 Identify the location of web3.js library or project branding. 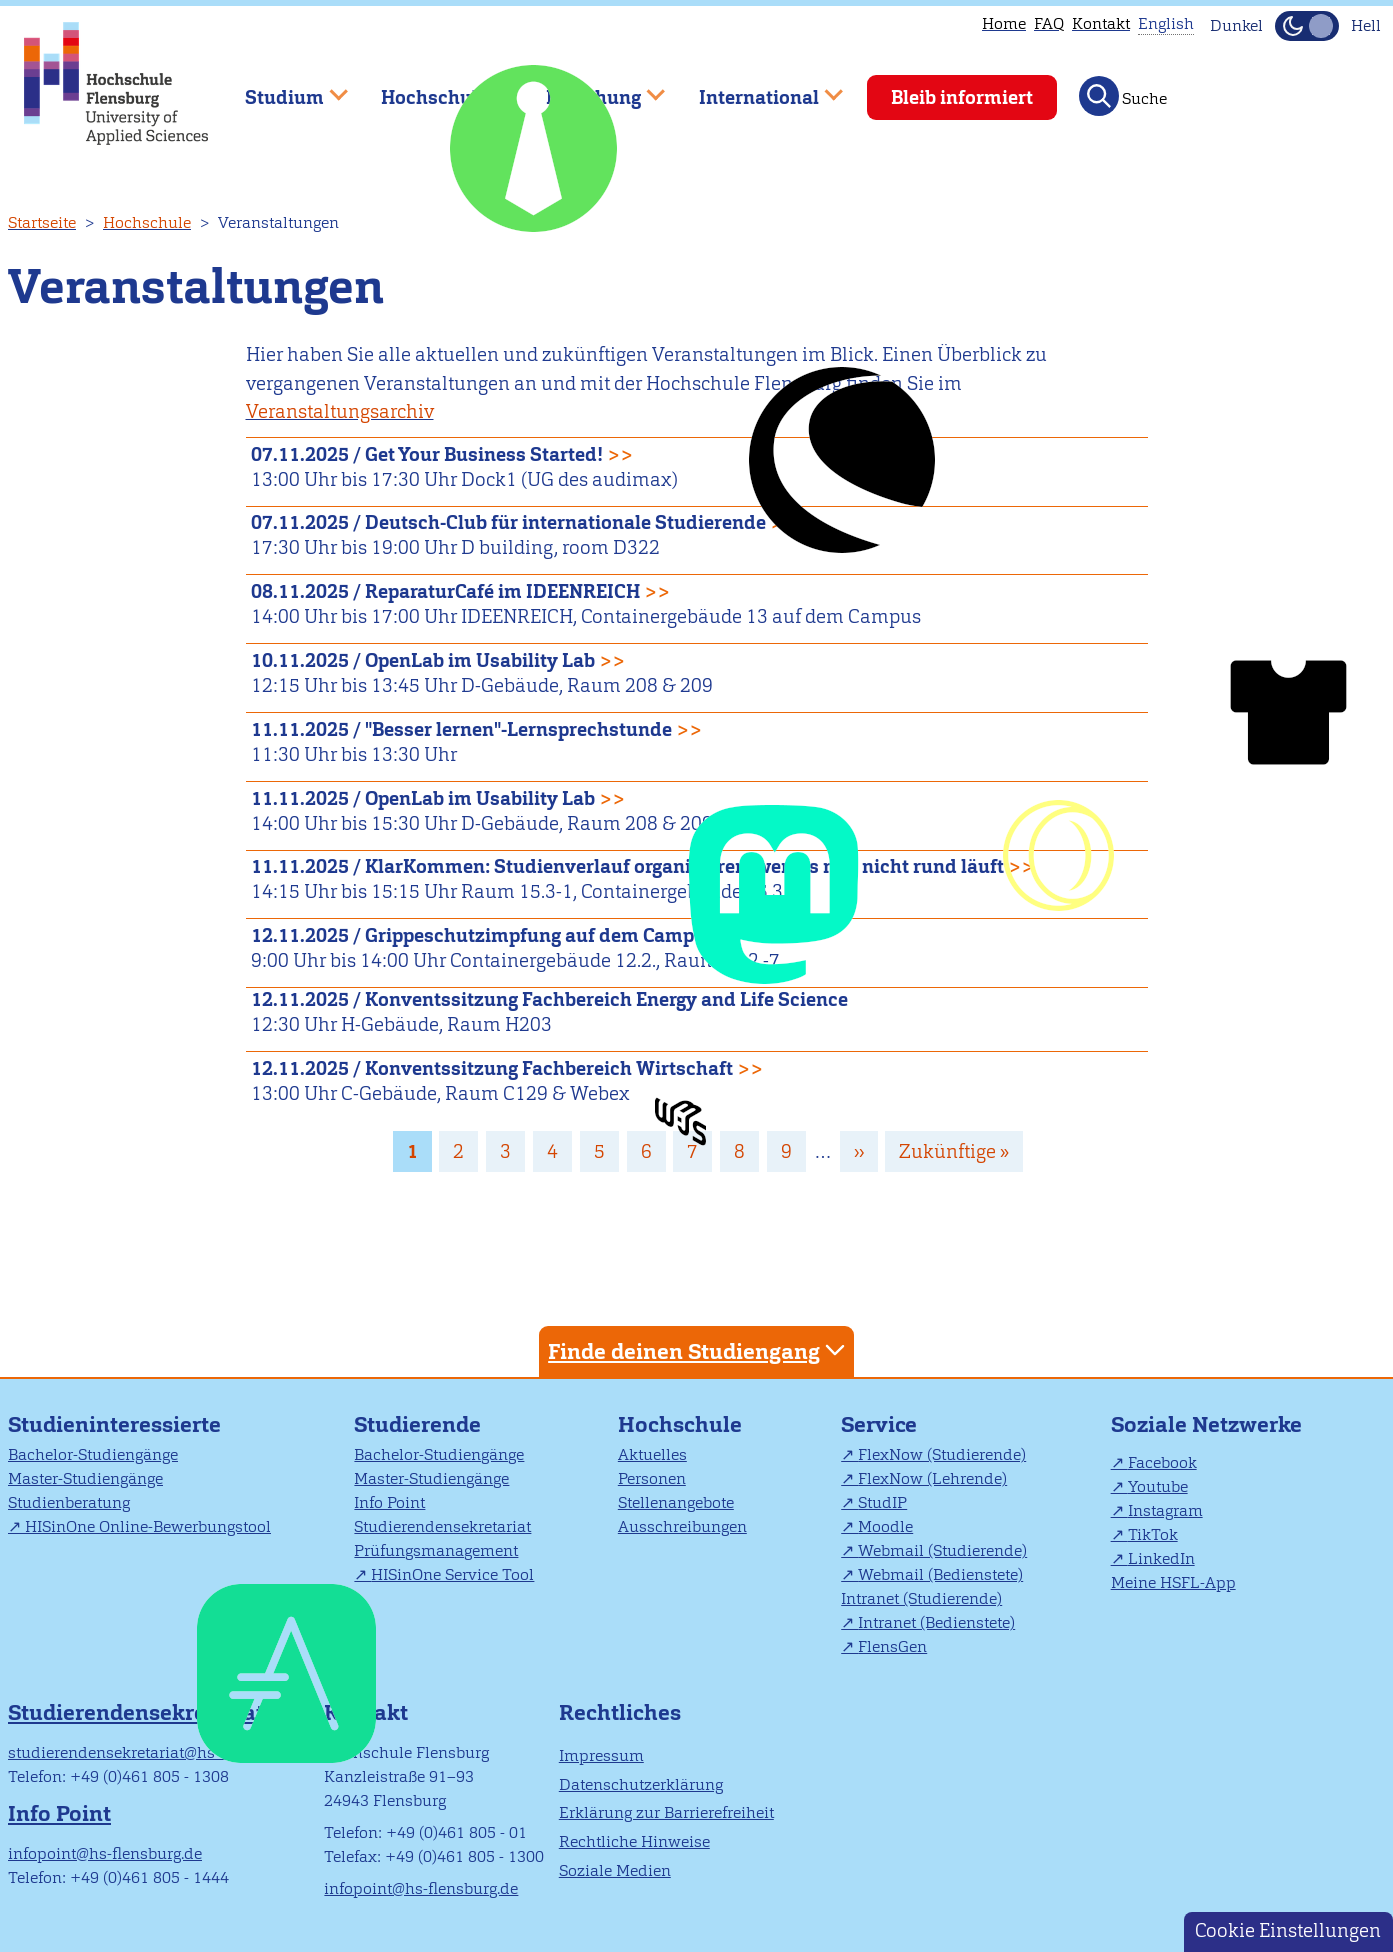
(680, 1121).